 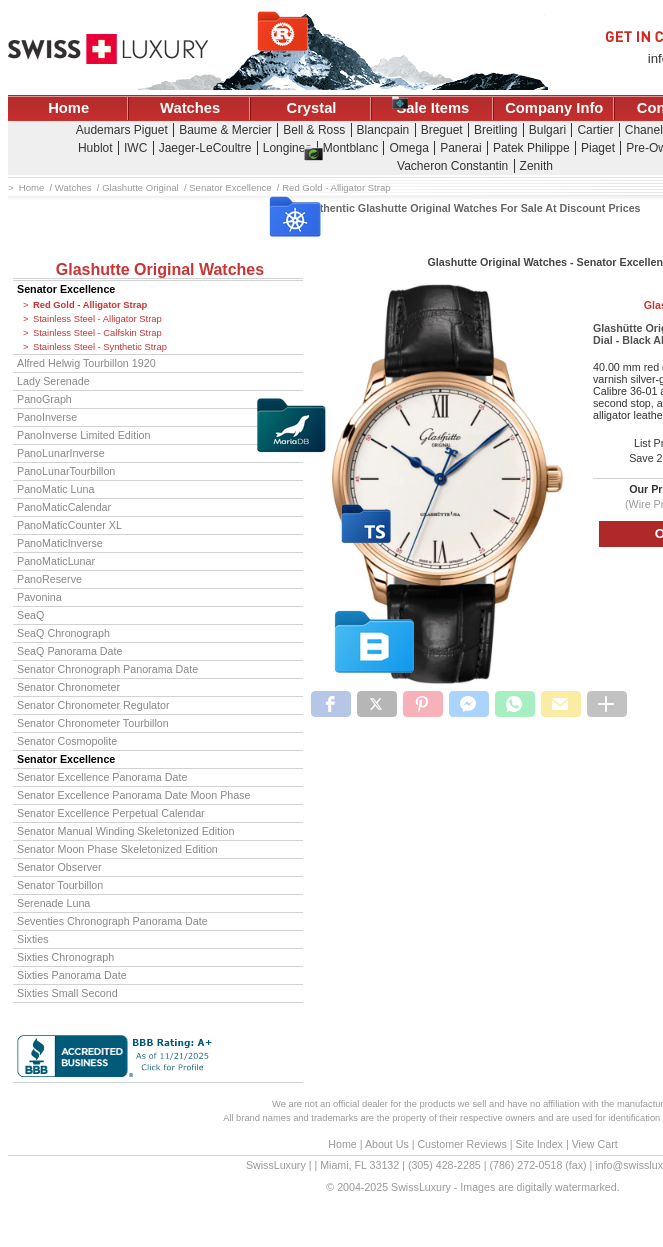 What do you see at coordinates (295, 218) in the screenshot?
I see `open kubernetes project files` at bounding box center [295, 218].